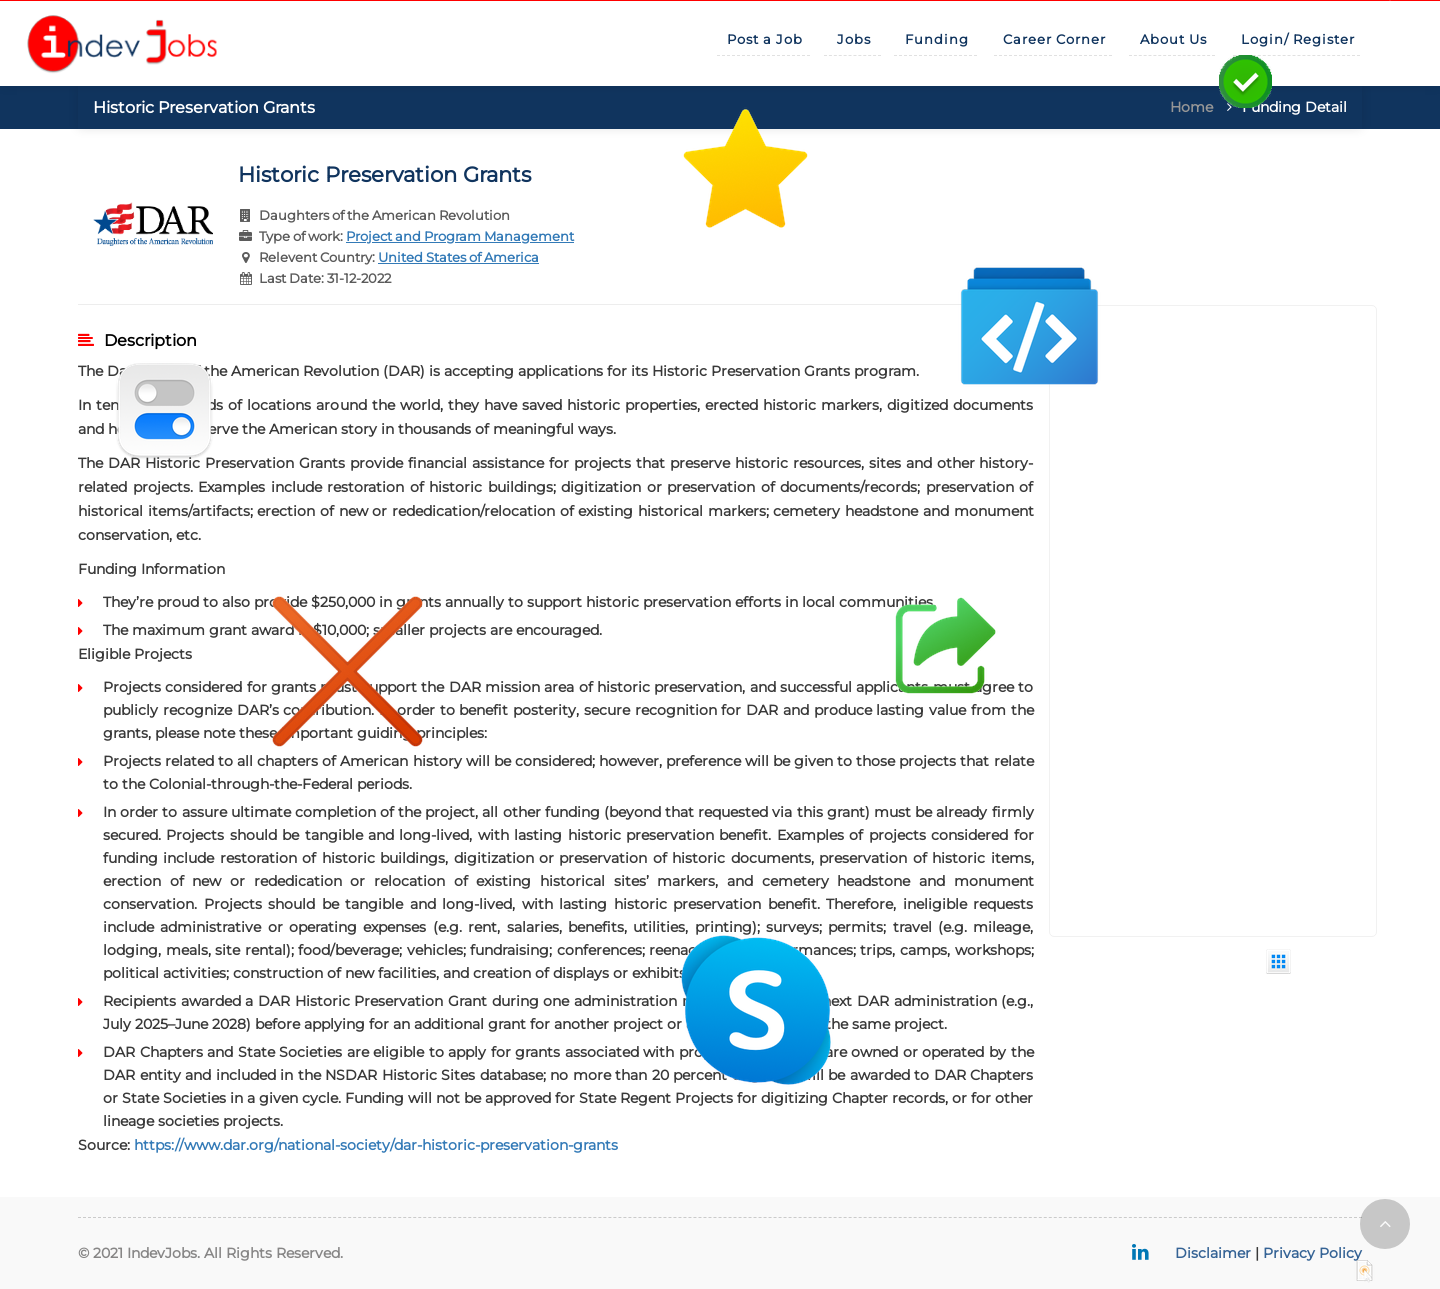 This screenshot has height=1289, width=1440. What do you see at coordinates (1278, 961) in the screenshot?
I see `view items in grid layout` at bounding box center [1278, 961].